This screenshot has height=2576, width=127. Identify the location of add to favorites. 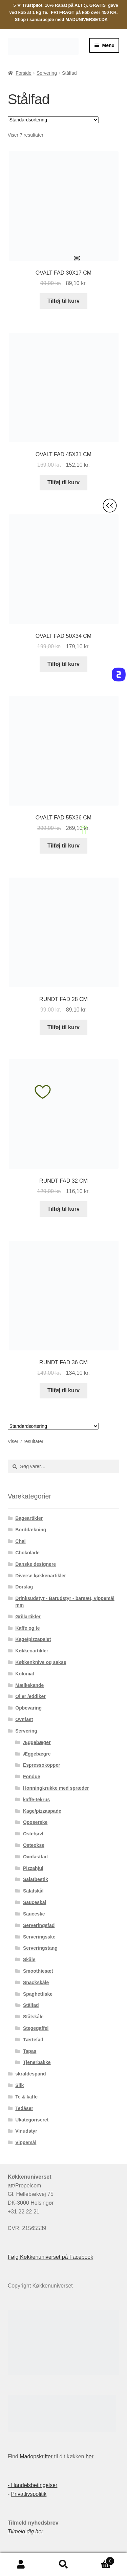
(43, 1091).